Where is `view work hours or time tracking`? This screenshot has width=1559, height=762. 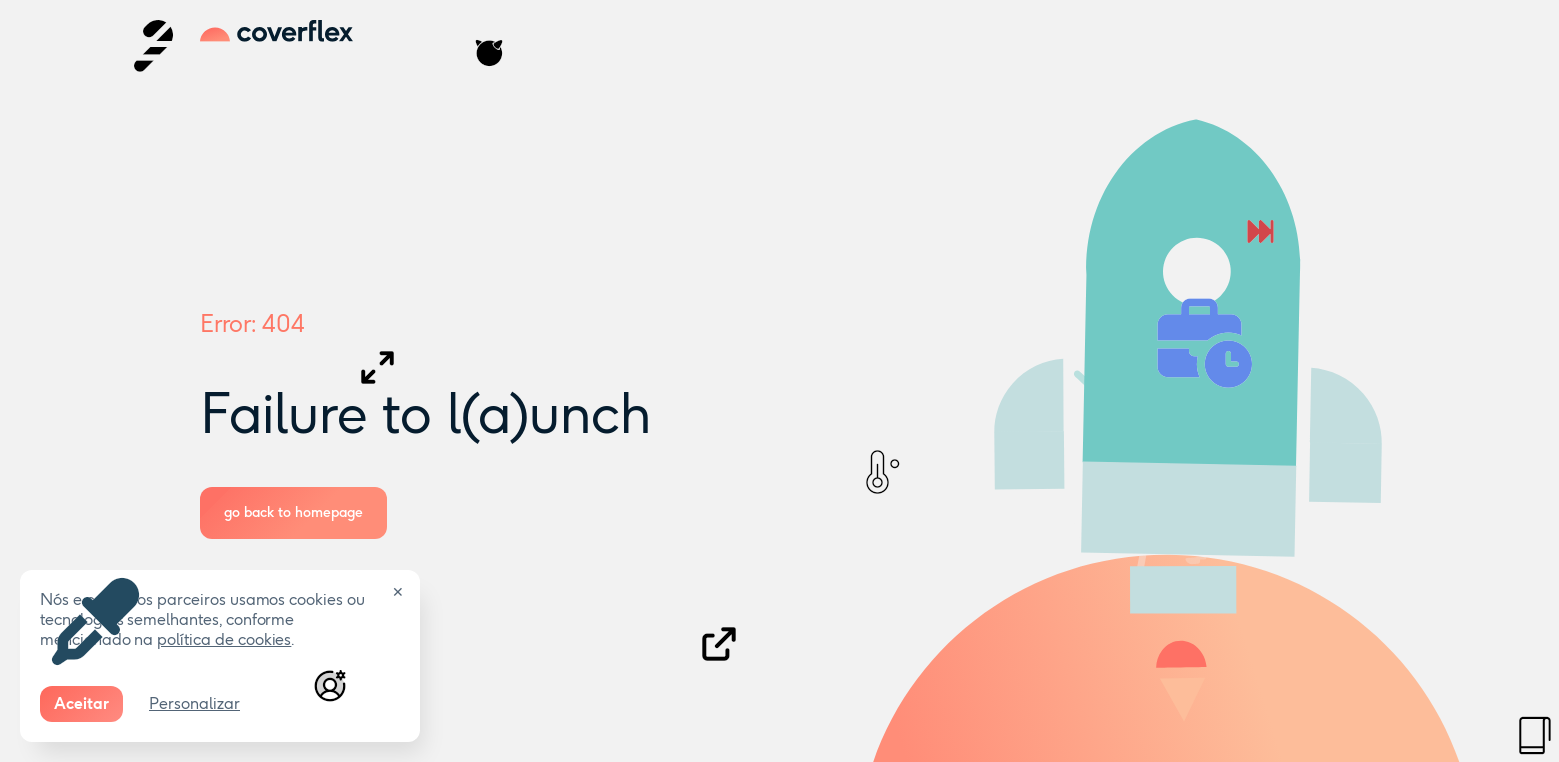
view work hours or time tracking is located at coordinates (1199, 340).